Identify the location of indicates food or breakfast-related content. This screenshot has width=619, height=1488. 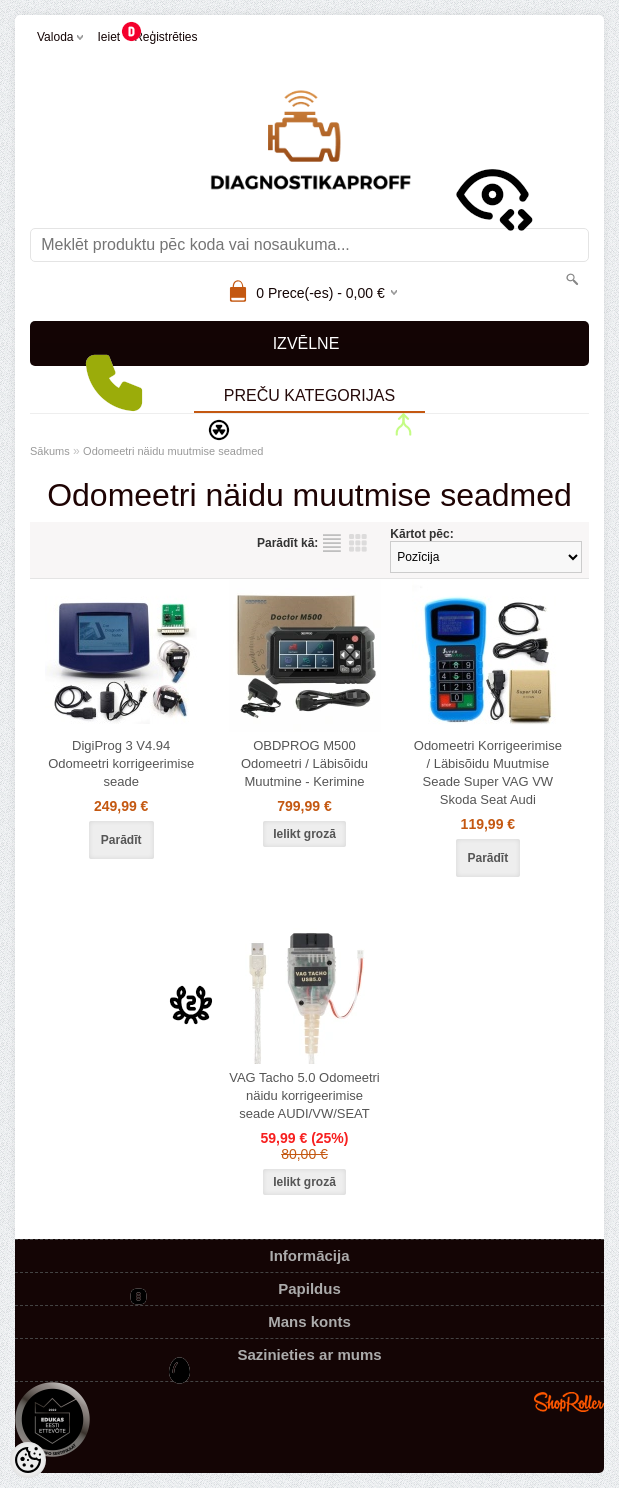
(179, 1370).